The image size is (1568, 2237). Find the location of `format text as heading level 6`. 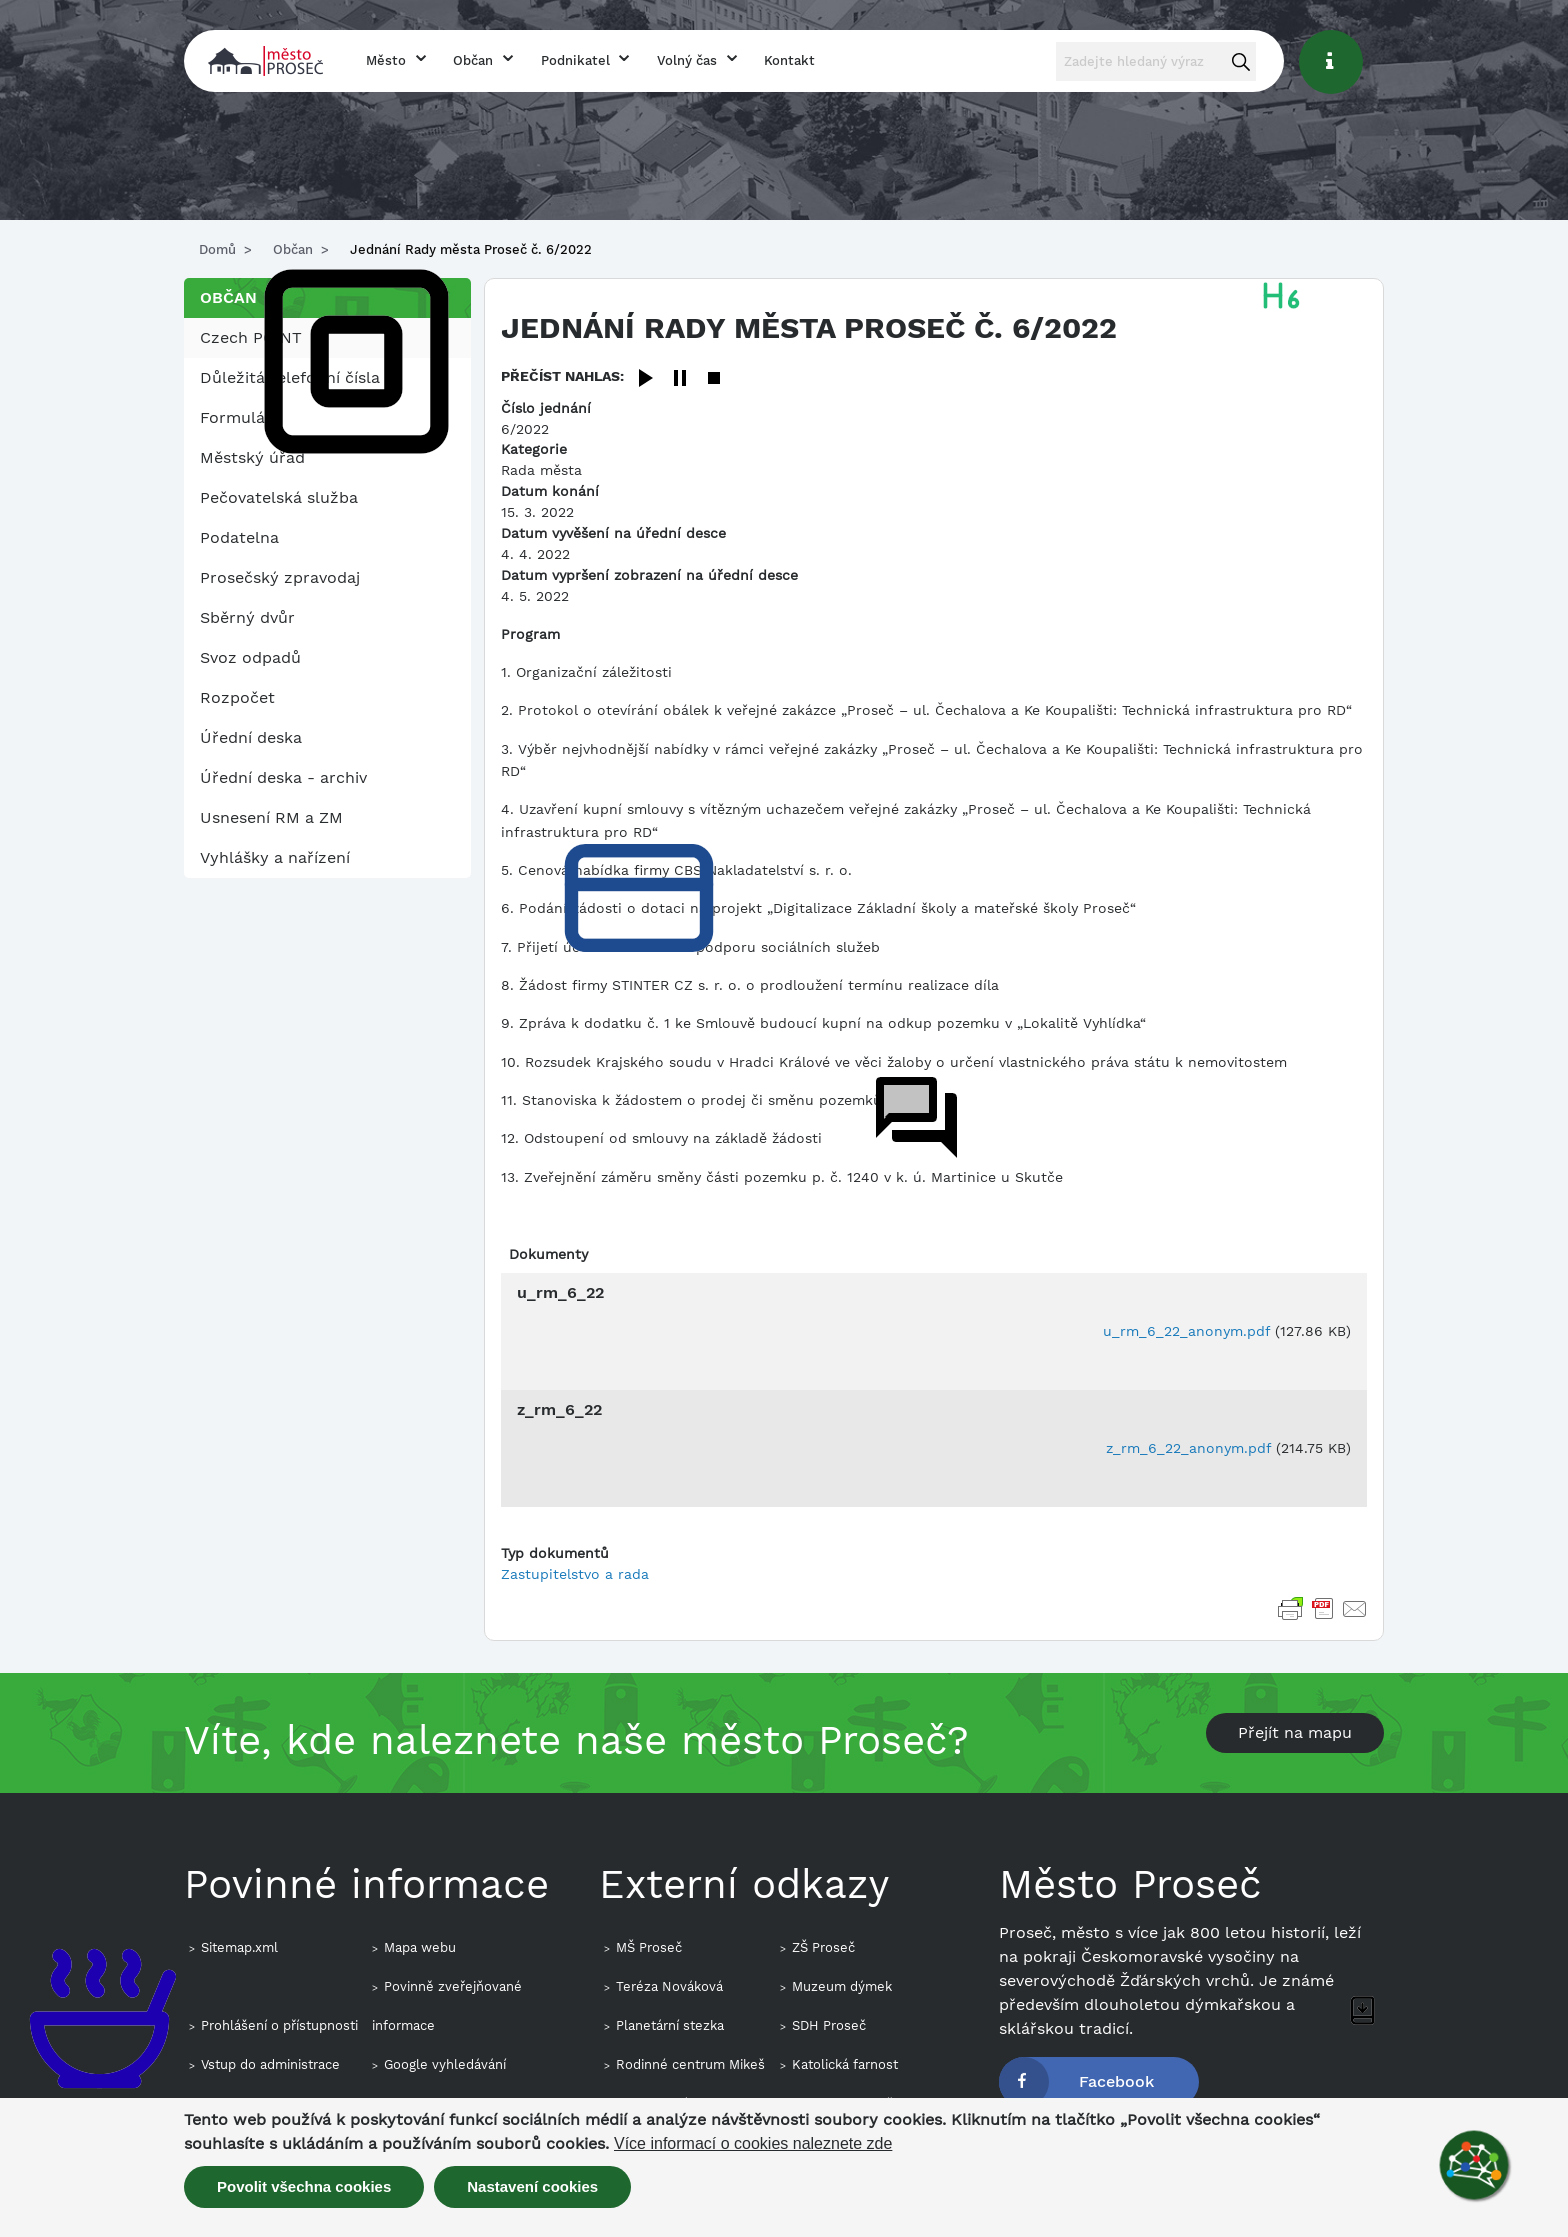

format text as heading level 6 is located at coordinates (1280, 295).